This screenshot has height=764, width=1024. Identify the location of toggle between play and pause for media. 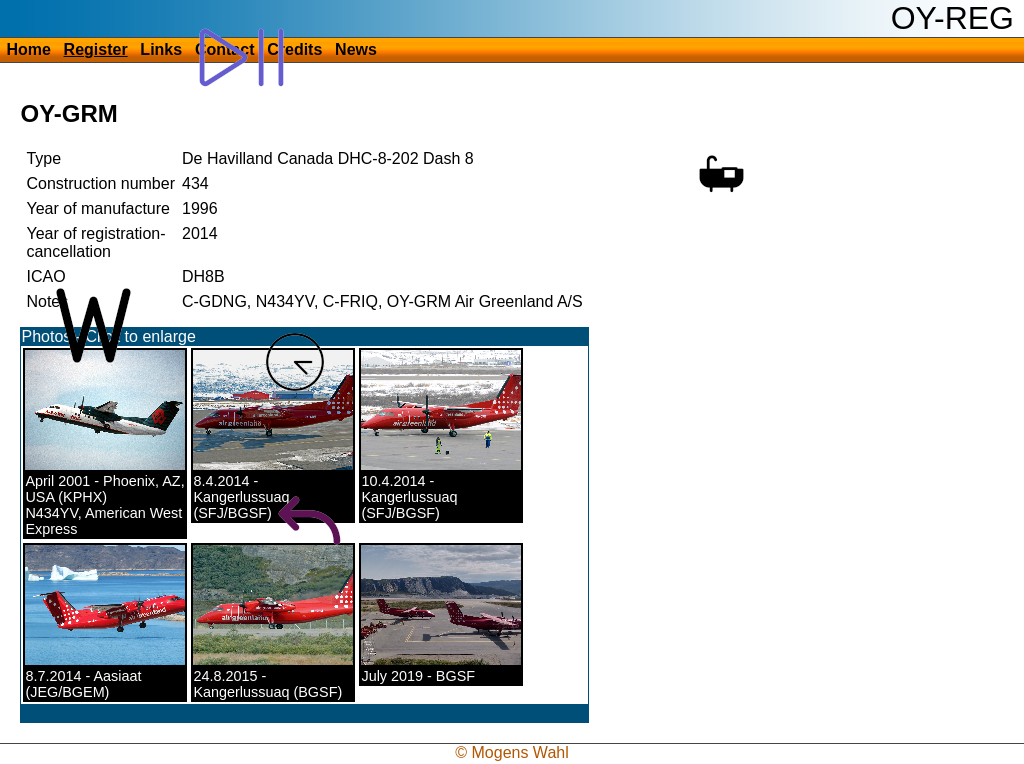
(241, 57).